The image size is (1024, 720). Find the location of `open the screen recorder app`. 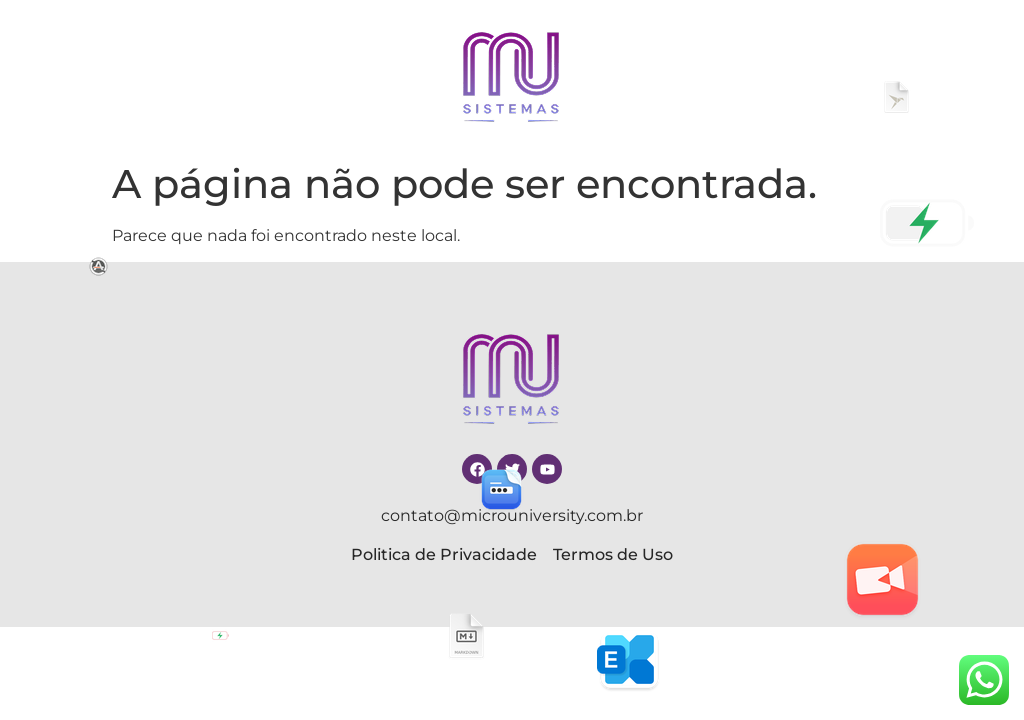

open the screen recorder app is located at coordinates (882, 579).